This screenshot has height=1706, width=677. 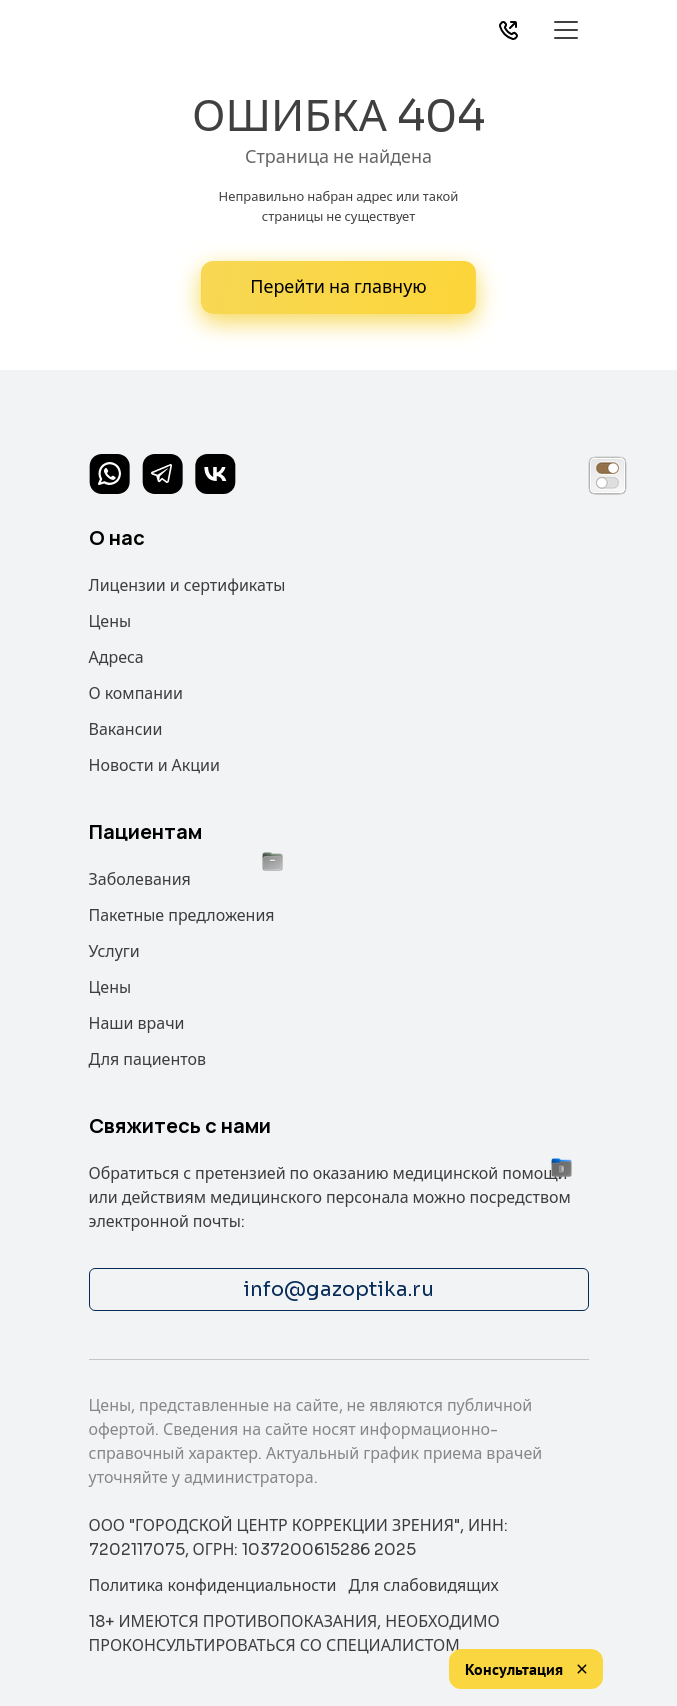 What do you see at coordinates (272, 861) in the screenshot?
I see `open the file manager application` at bounding box center [272, 861].